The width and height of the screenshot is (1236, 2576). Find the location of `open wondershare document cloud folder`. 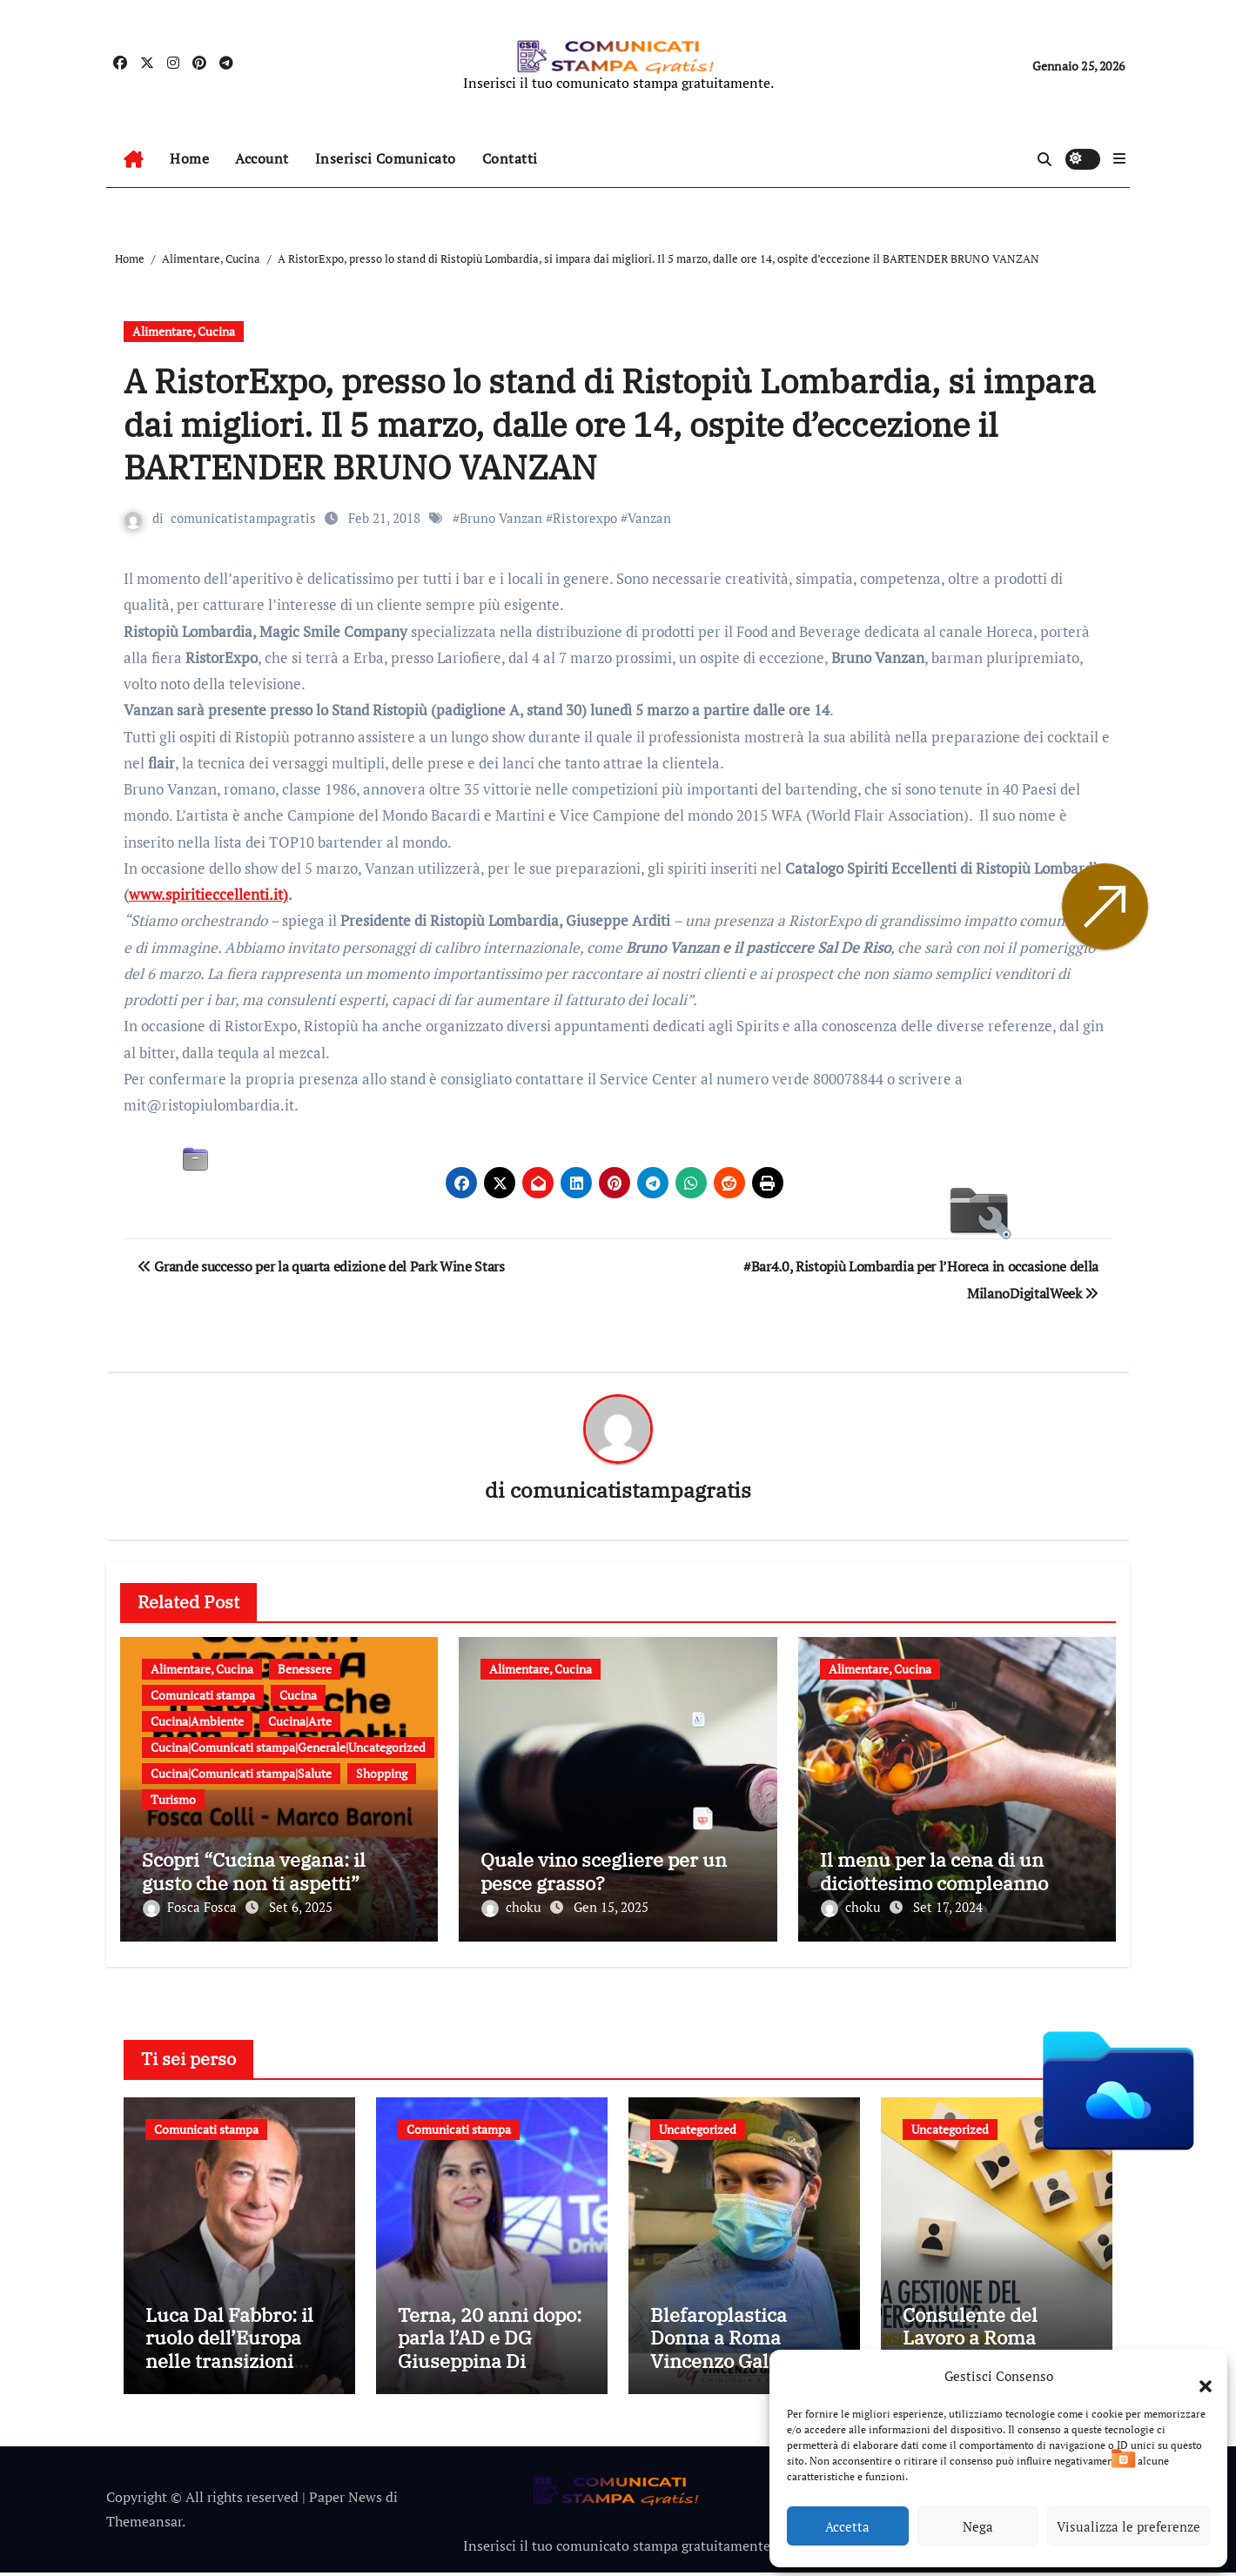

open wondershare document cloud folder is located at coordinates (1118, 2095).